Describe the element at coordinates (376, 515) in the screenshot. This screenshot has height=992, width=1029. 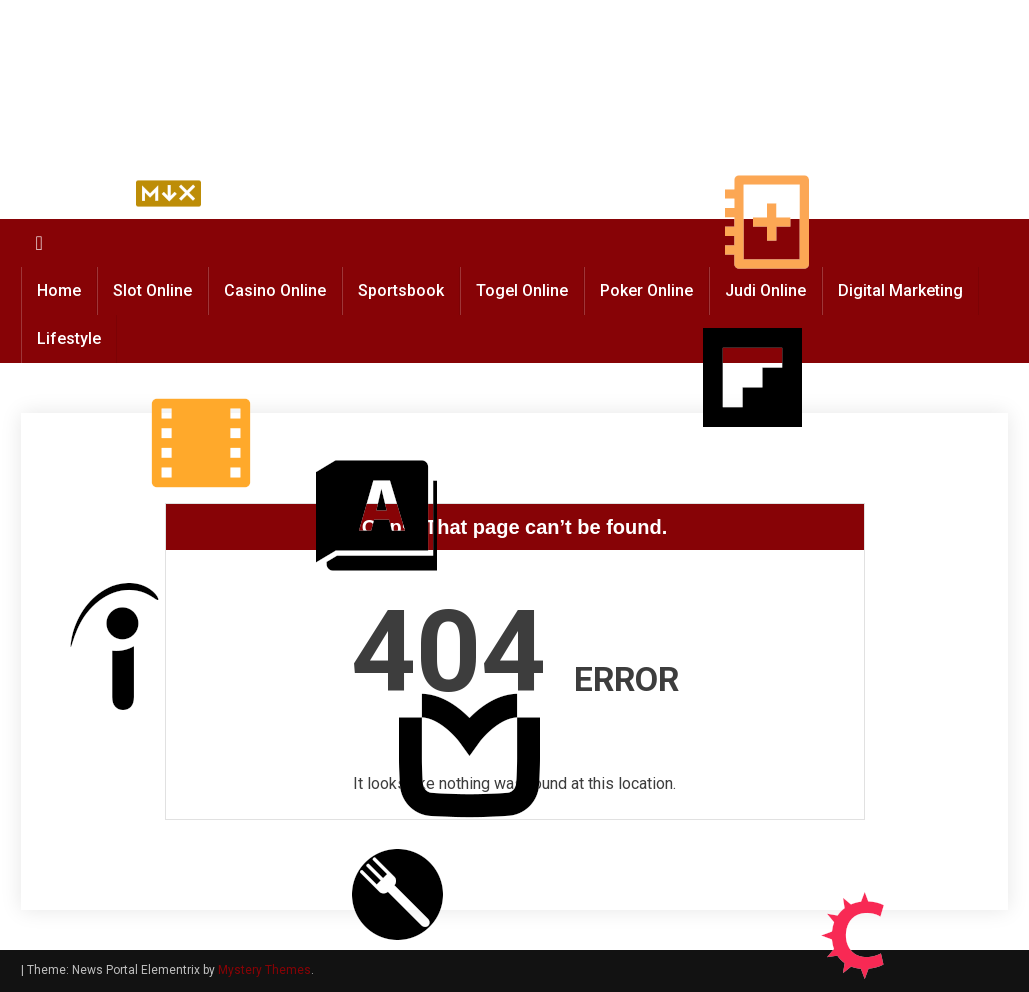
I see `open AutoCAD application` at that location.